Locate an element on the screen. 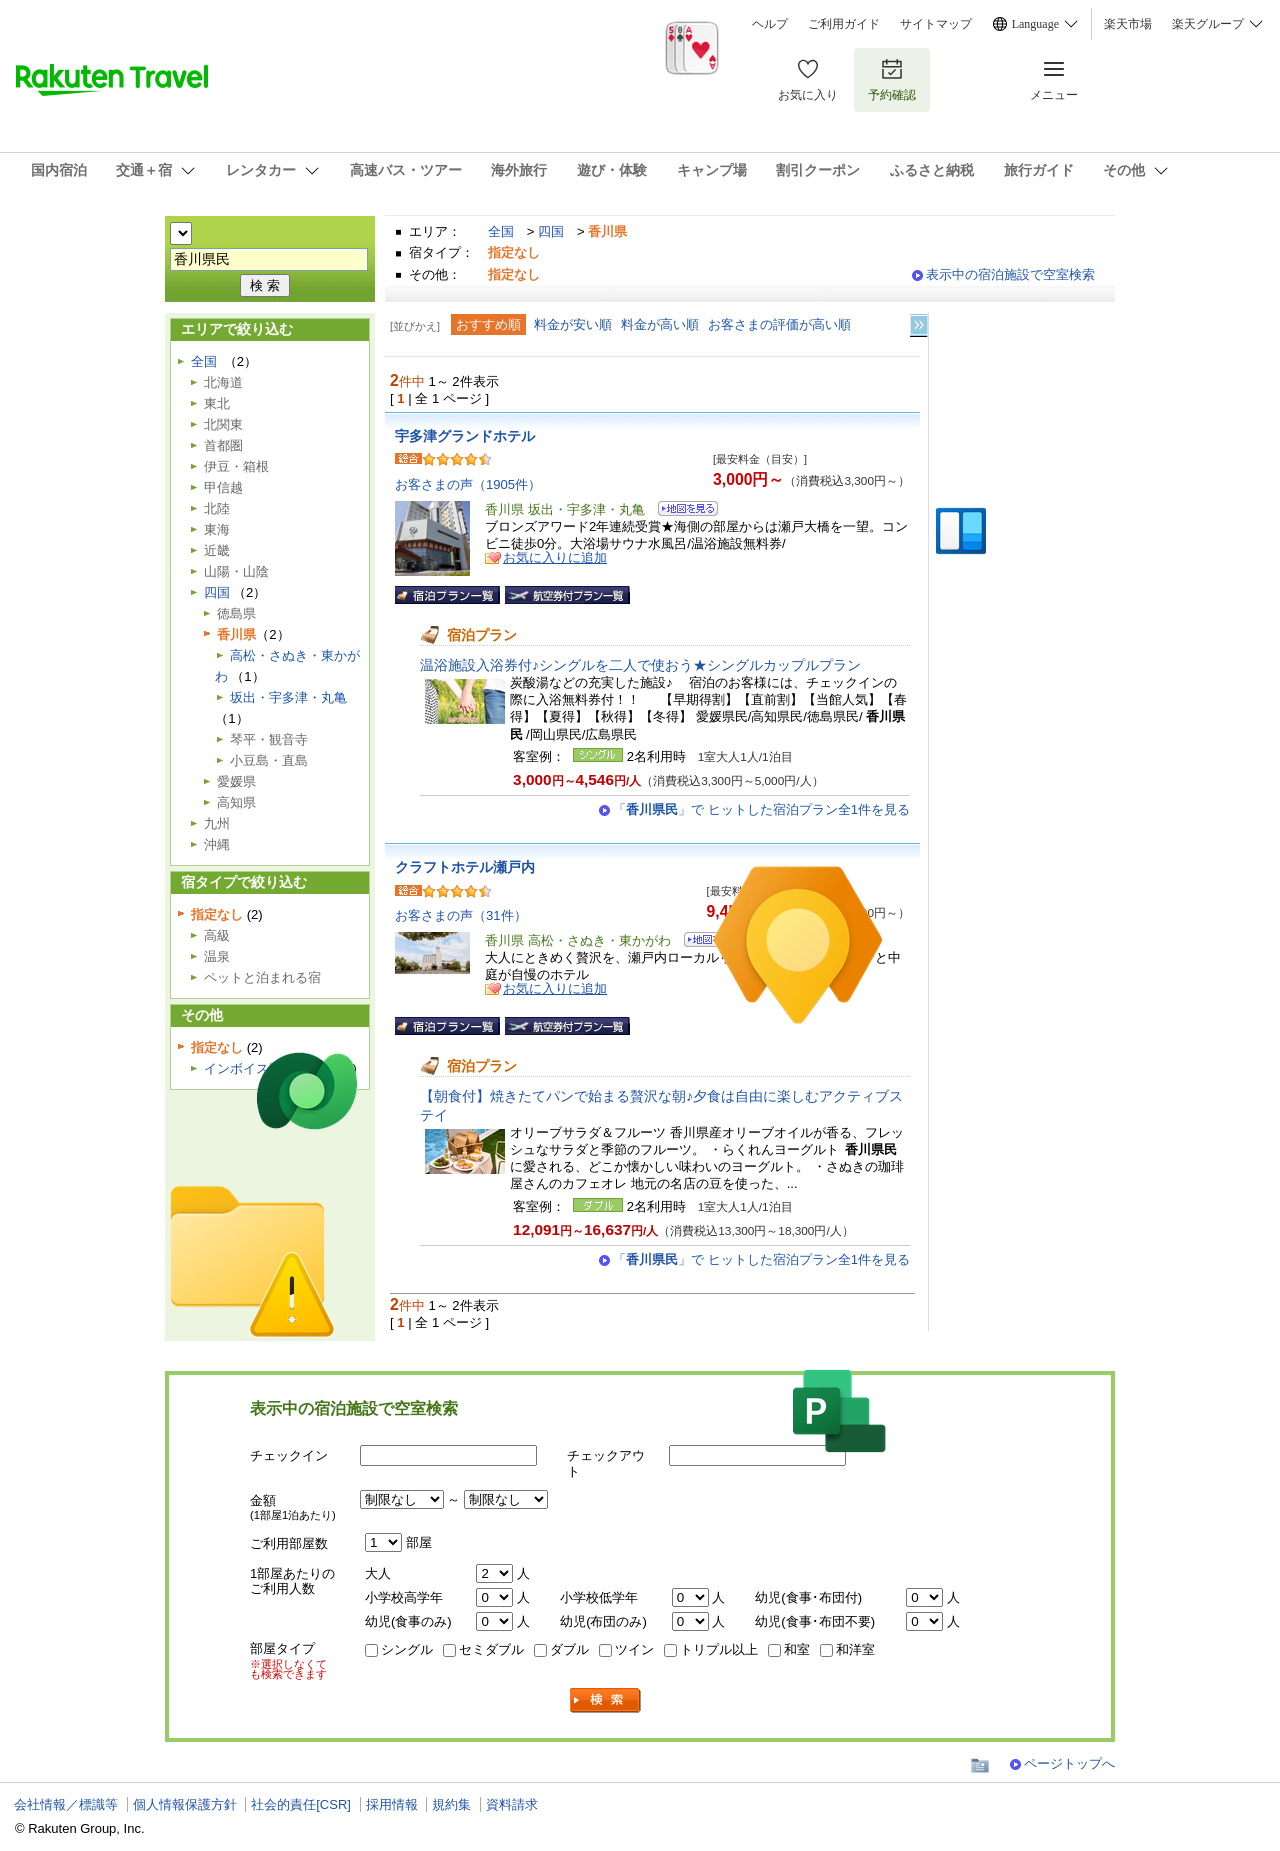 This screenshot has height=1851, width=1280. open field service management app is located at coordinates (798, 940).